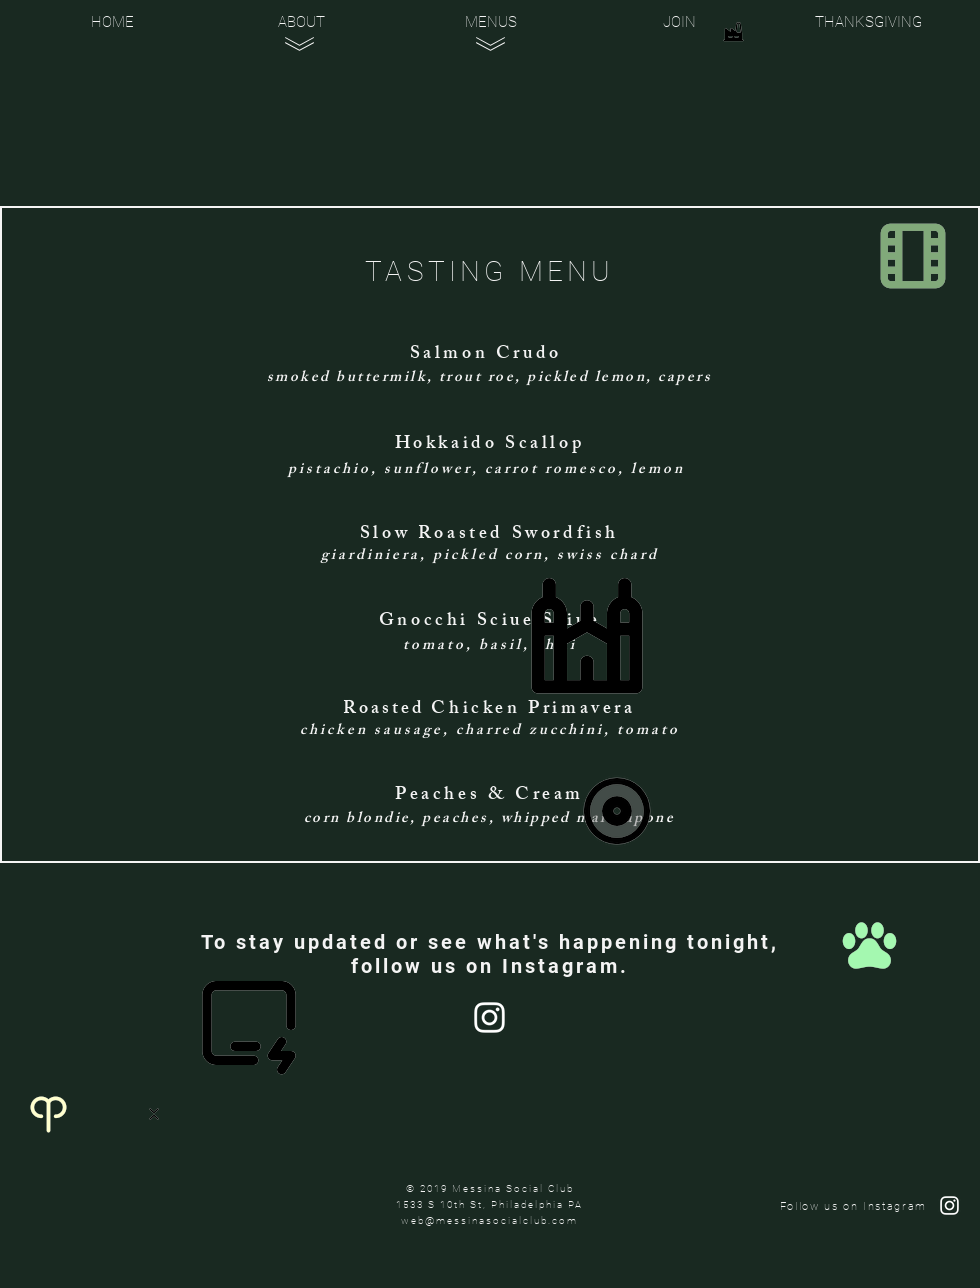 The image size is (980, 1288). Describe the element at coordinates (733, 32) in the screenshot. I see `view manufacturing or production settings` at that location.